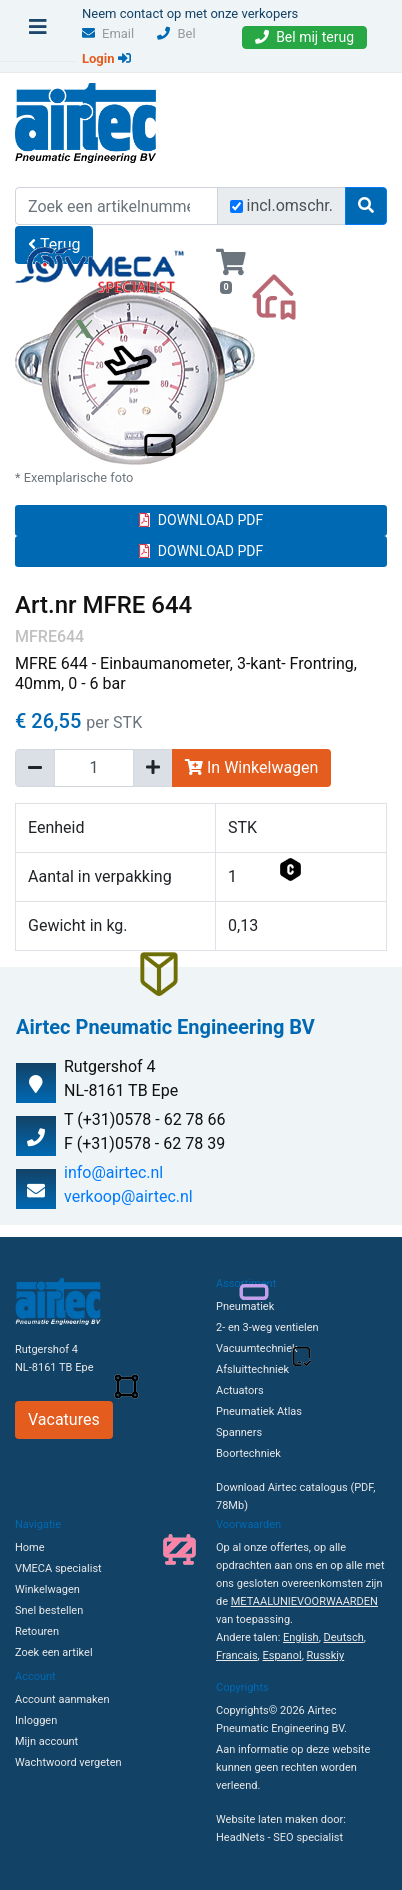 The height and width of the screenshot is (1890, 402). Describe the element at coordinates (290, 869) in the screenshot. I see `indicates a "C" category or classification level` at that location.